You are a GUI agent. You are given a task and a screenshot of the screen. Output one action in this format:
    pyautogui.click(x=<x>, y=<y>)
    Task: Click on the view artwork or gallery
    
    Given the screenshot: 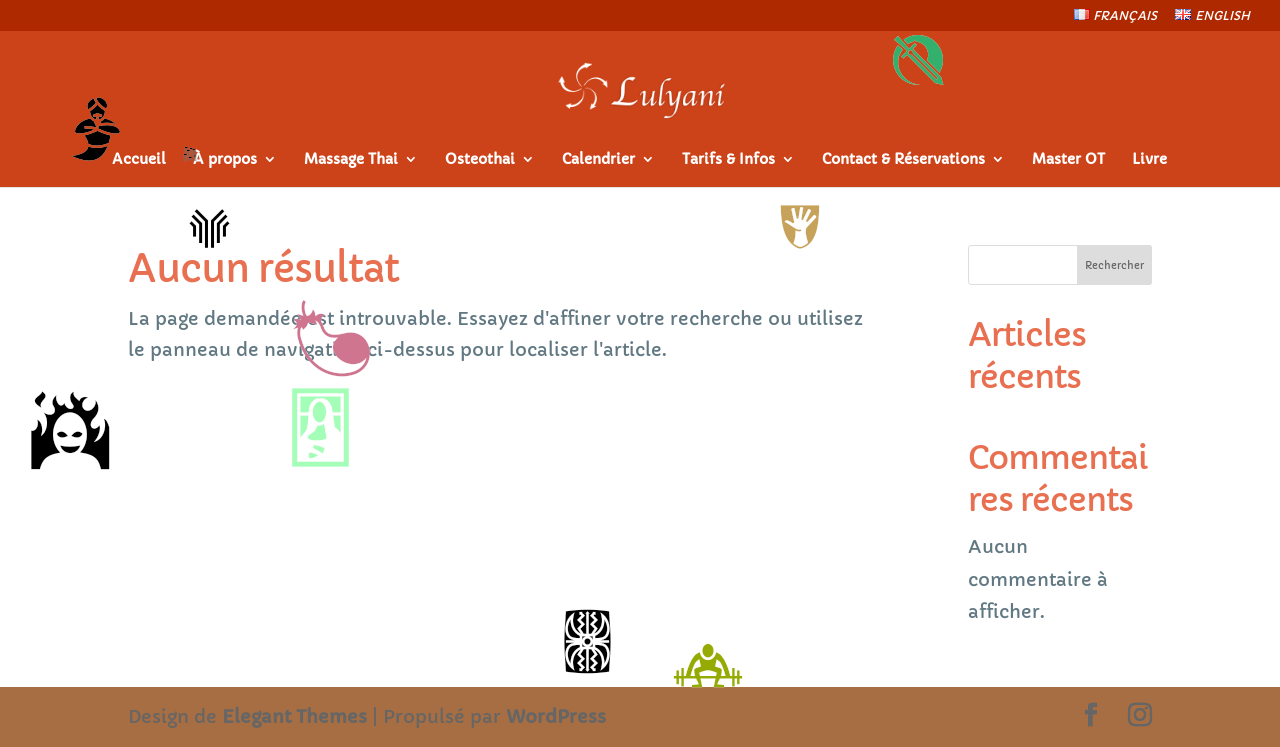 What is the action you would take?
    pyautogui.click(x=320, y=427)
    